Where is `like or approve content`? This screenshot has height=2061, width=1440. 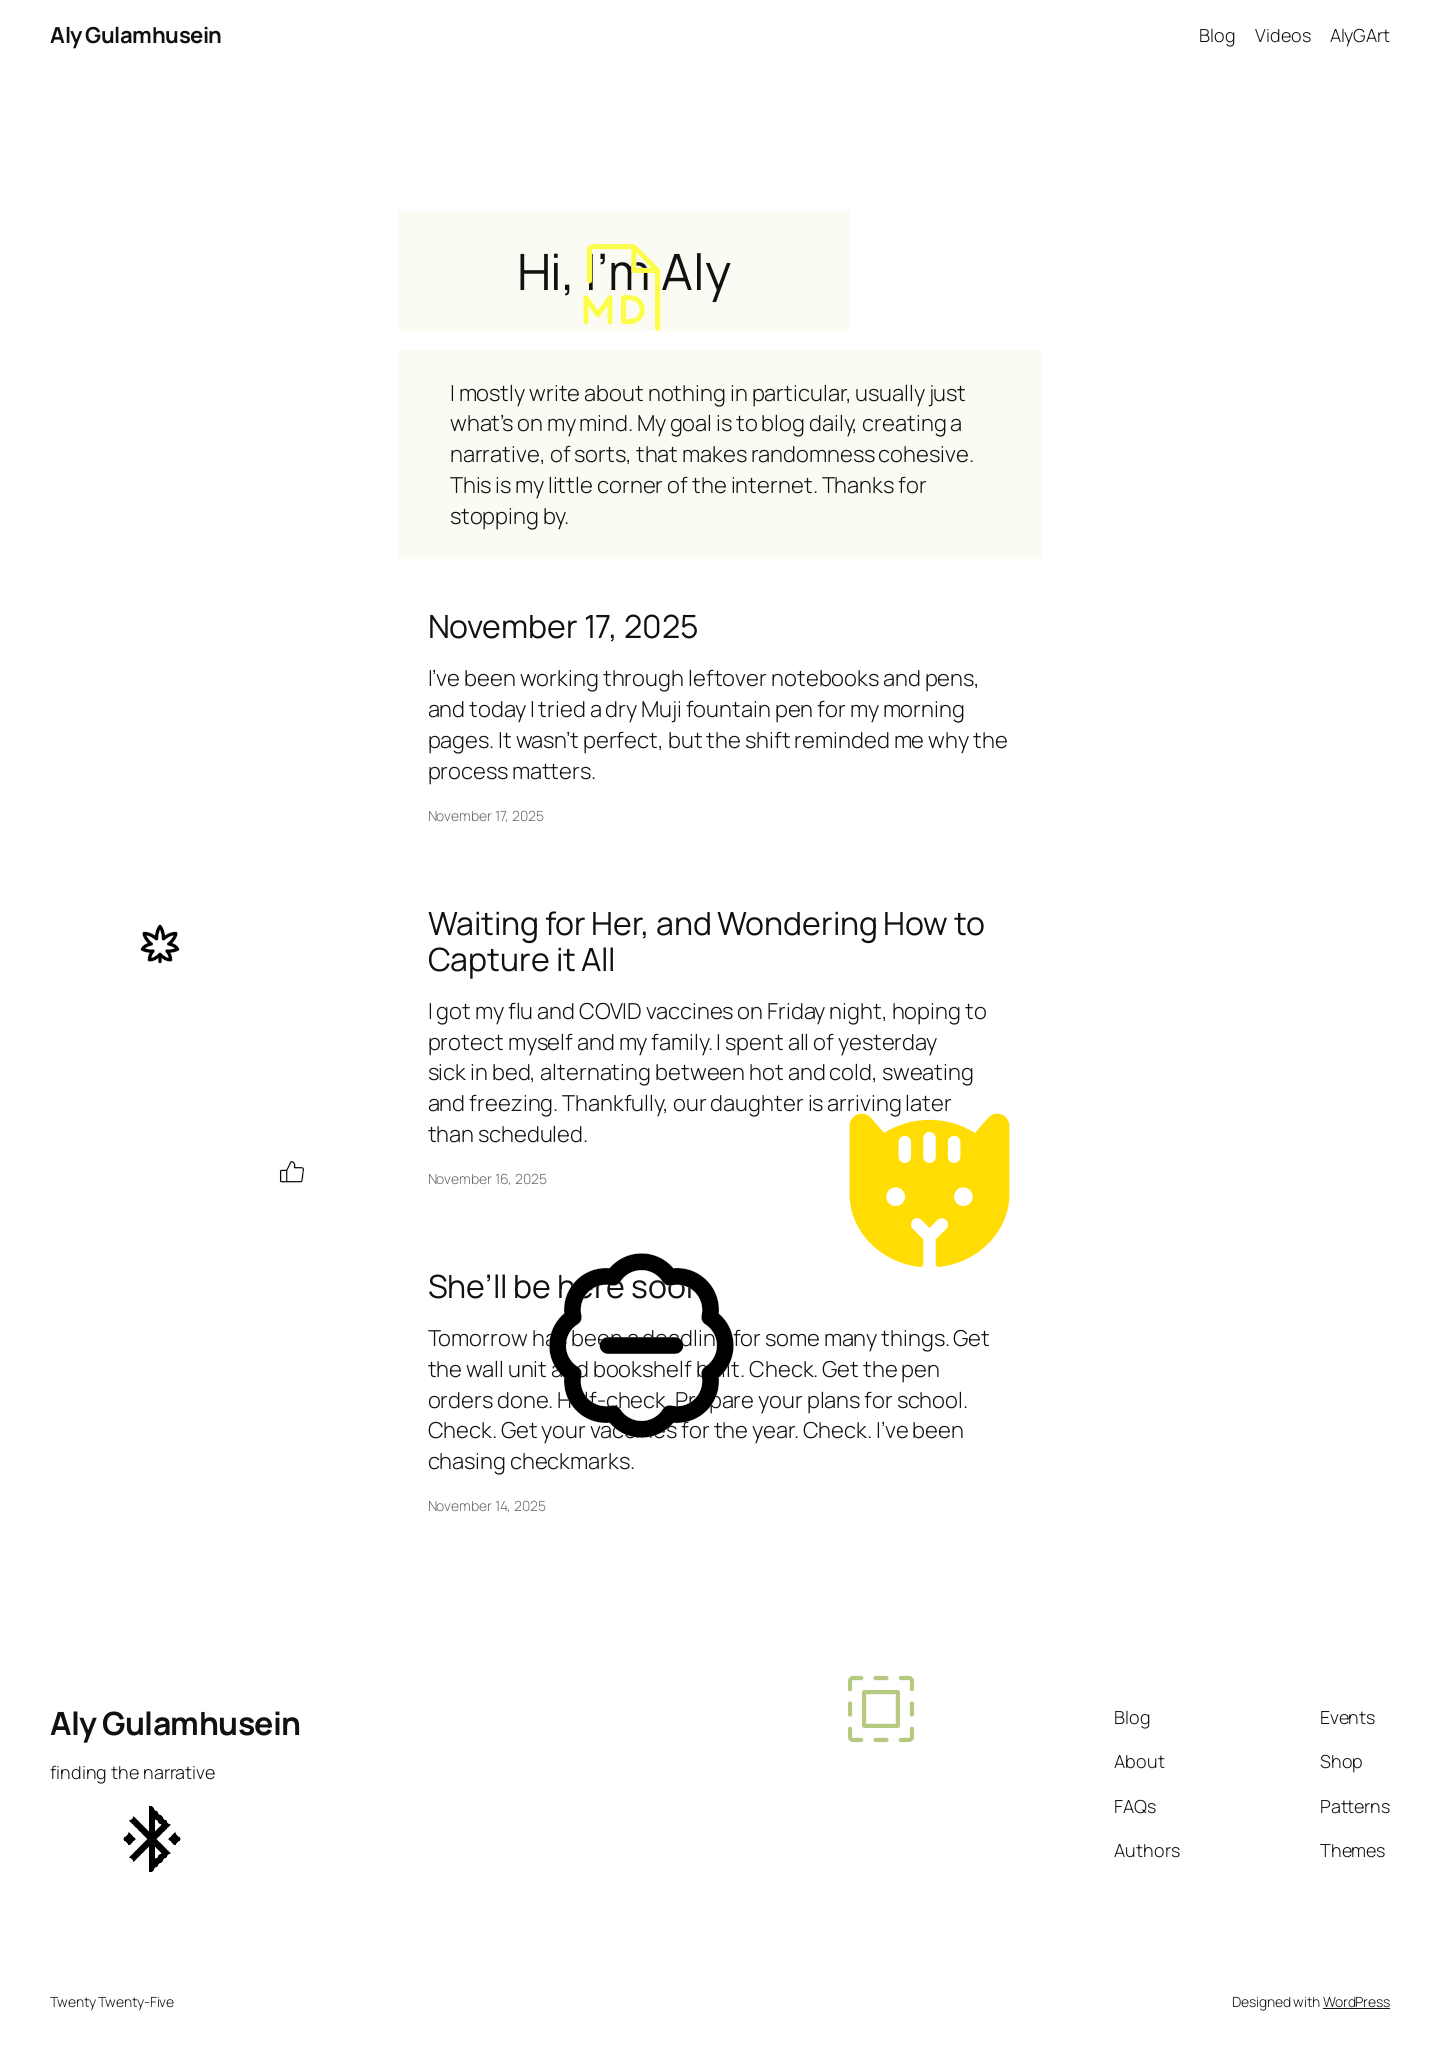 like or approve content is located at coordinates (292, 1173).